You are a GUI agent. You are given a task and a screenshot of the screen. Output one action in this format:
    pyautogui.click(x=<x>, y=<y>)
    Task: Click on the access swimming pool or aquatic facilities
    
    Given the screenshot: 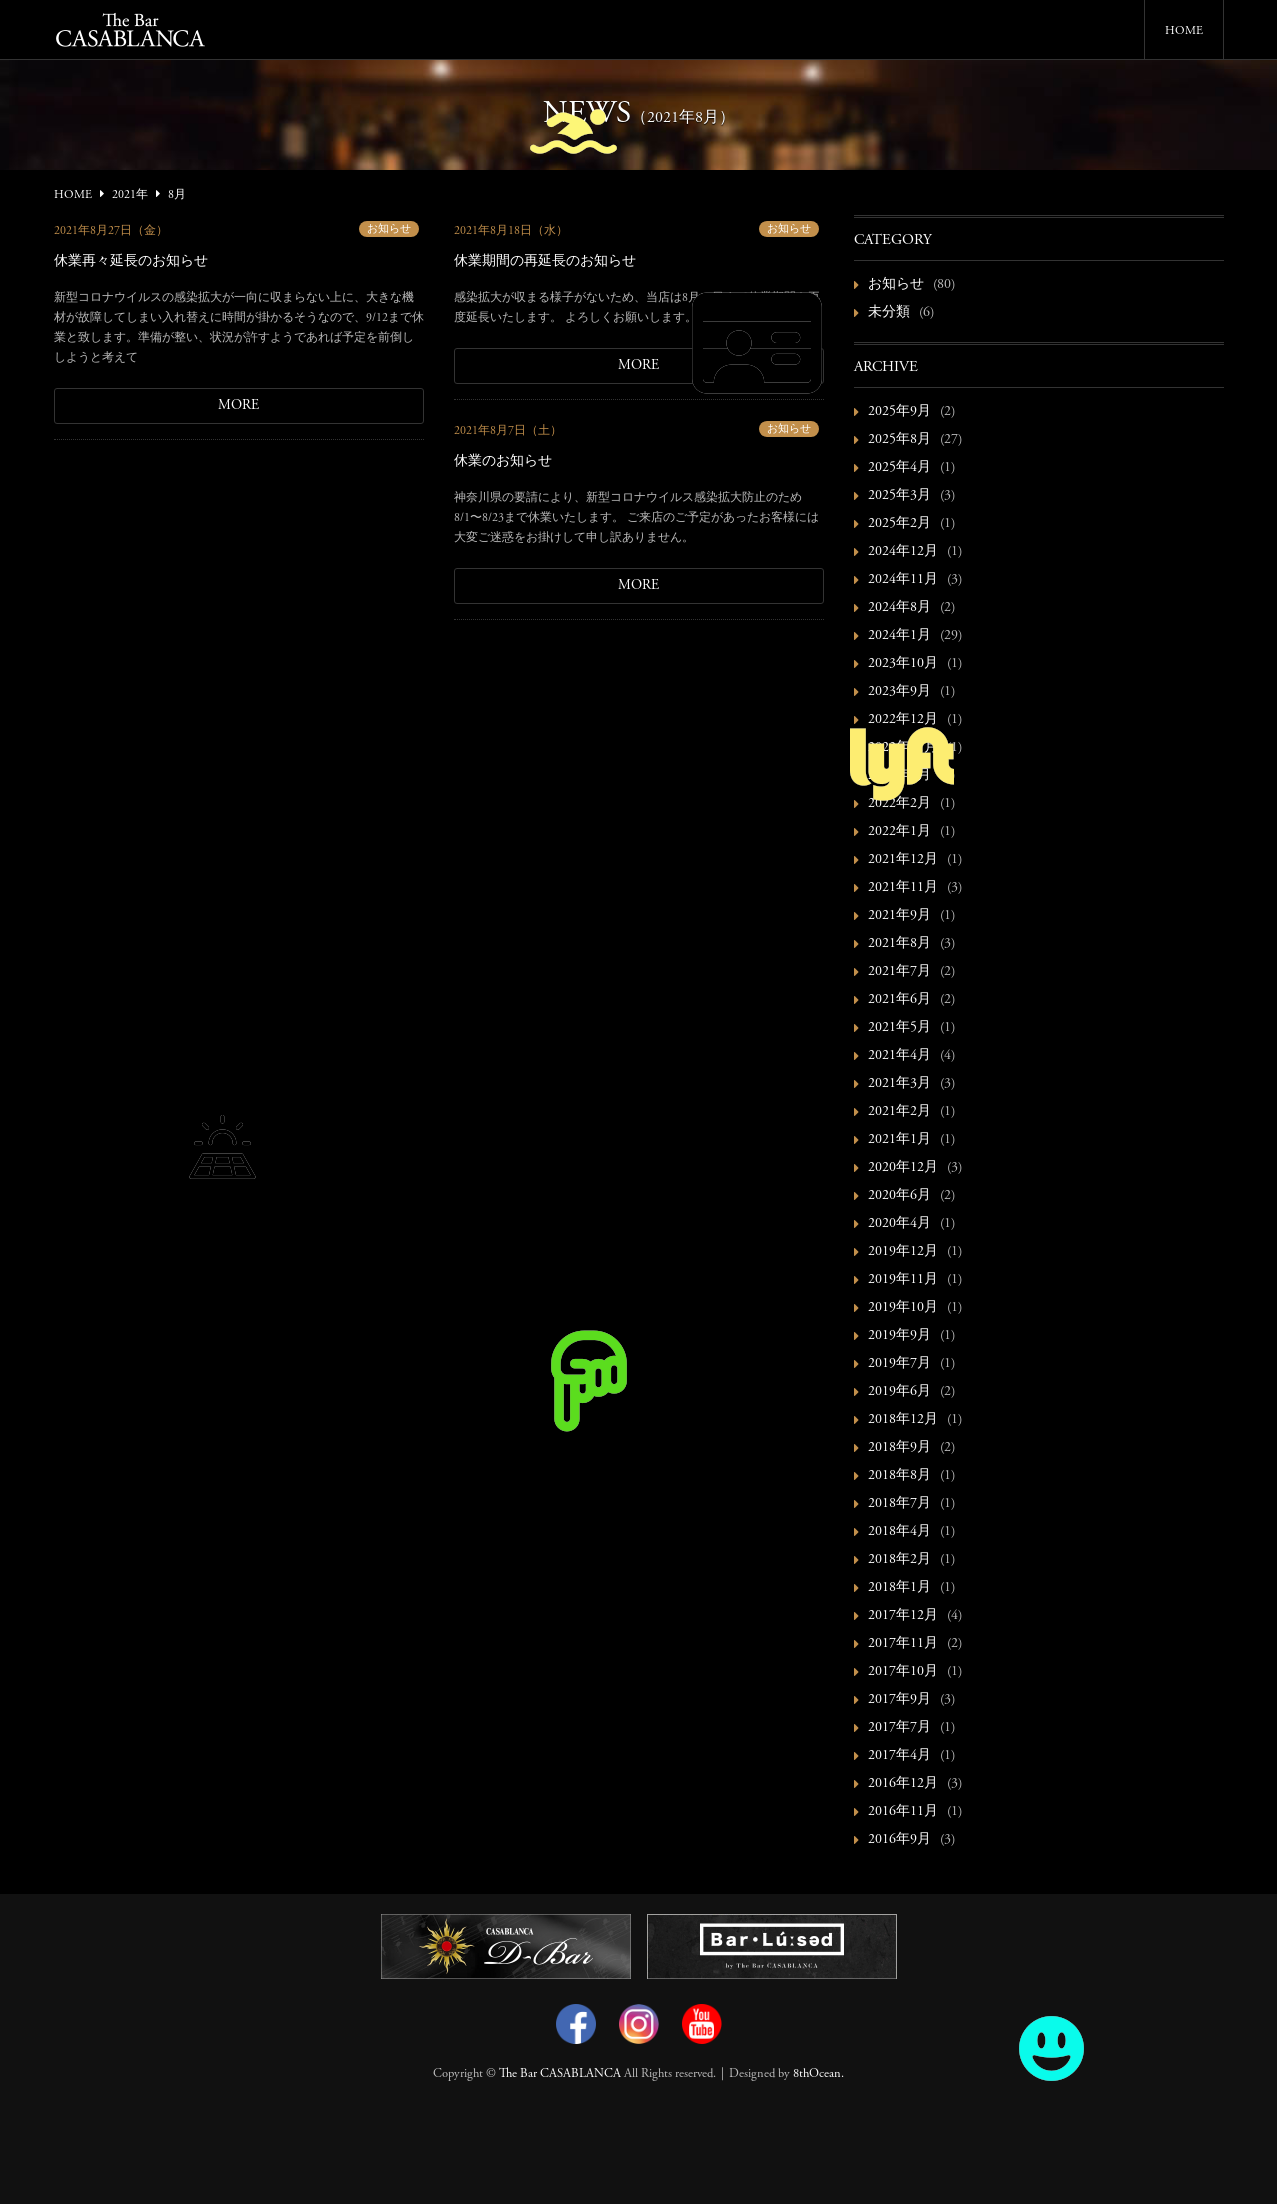 What is the action you would take?
    pyautogui.click(x=573, y=131)
    